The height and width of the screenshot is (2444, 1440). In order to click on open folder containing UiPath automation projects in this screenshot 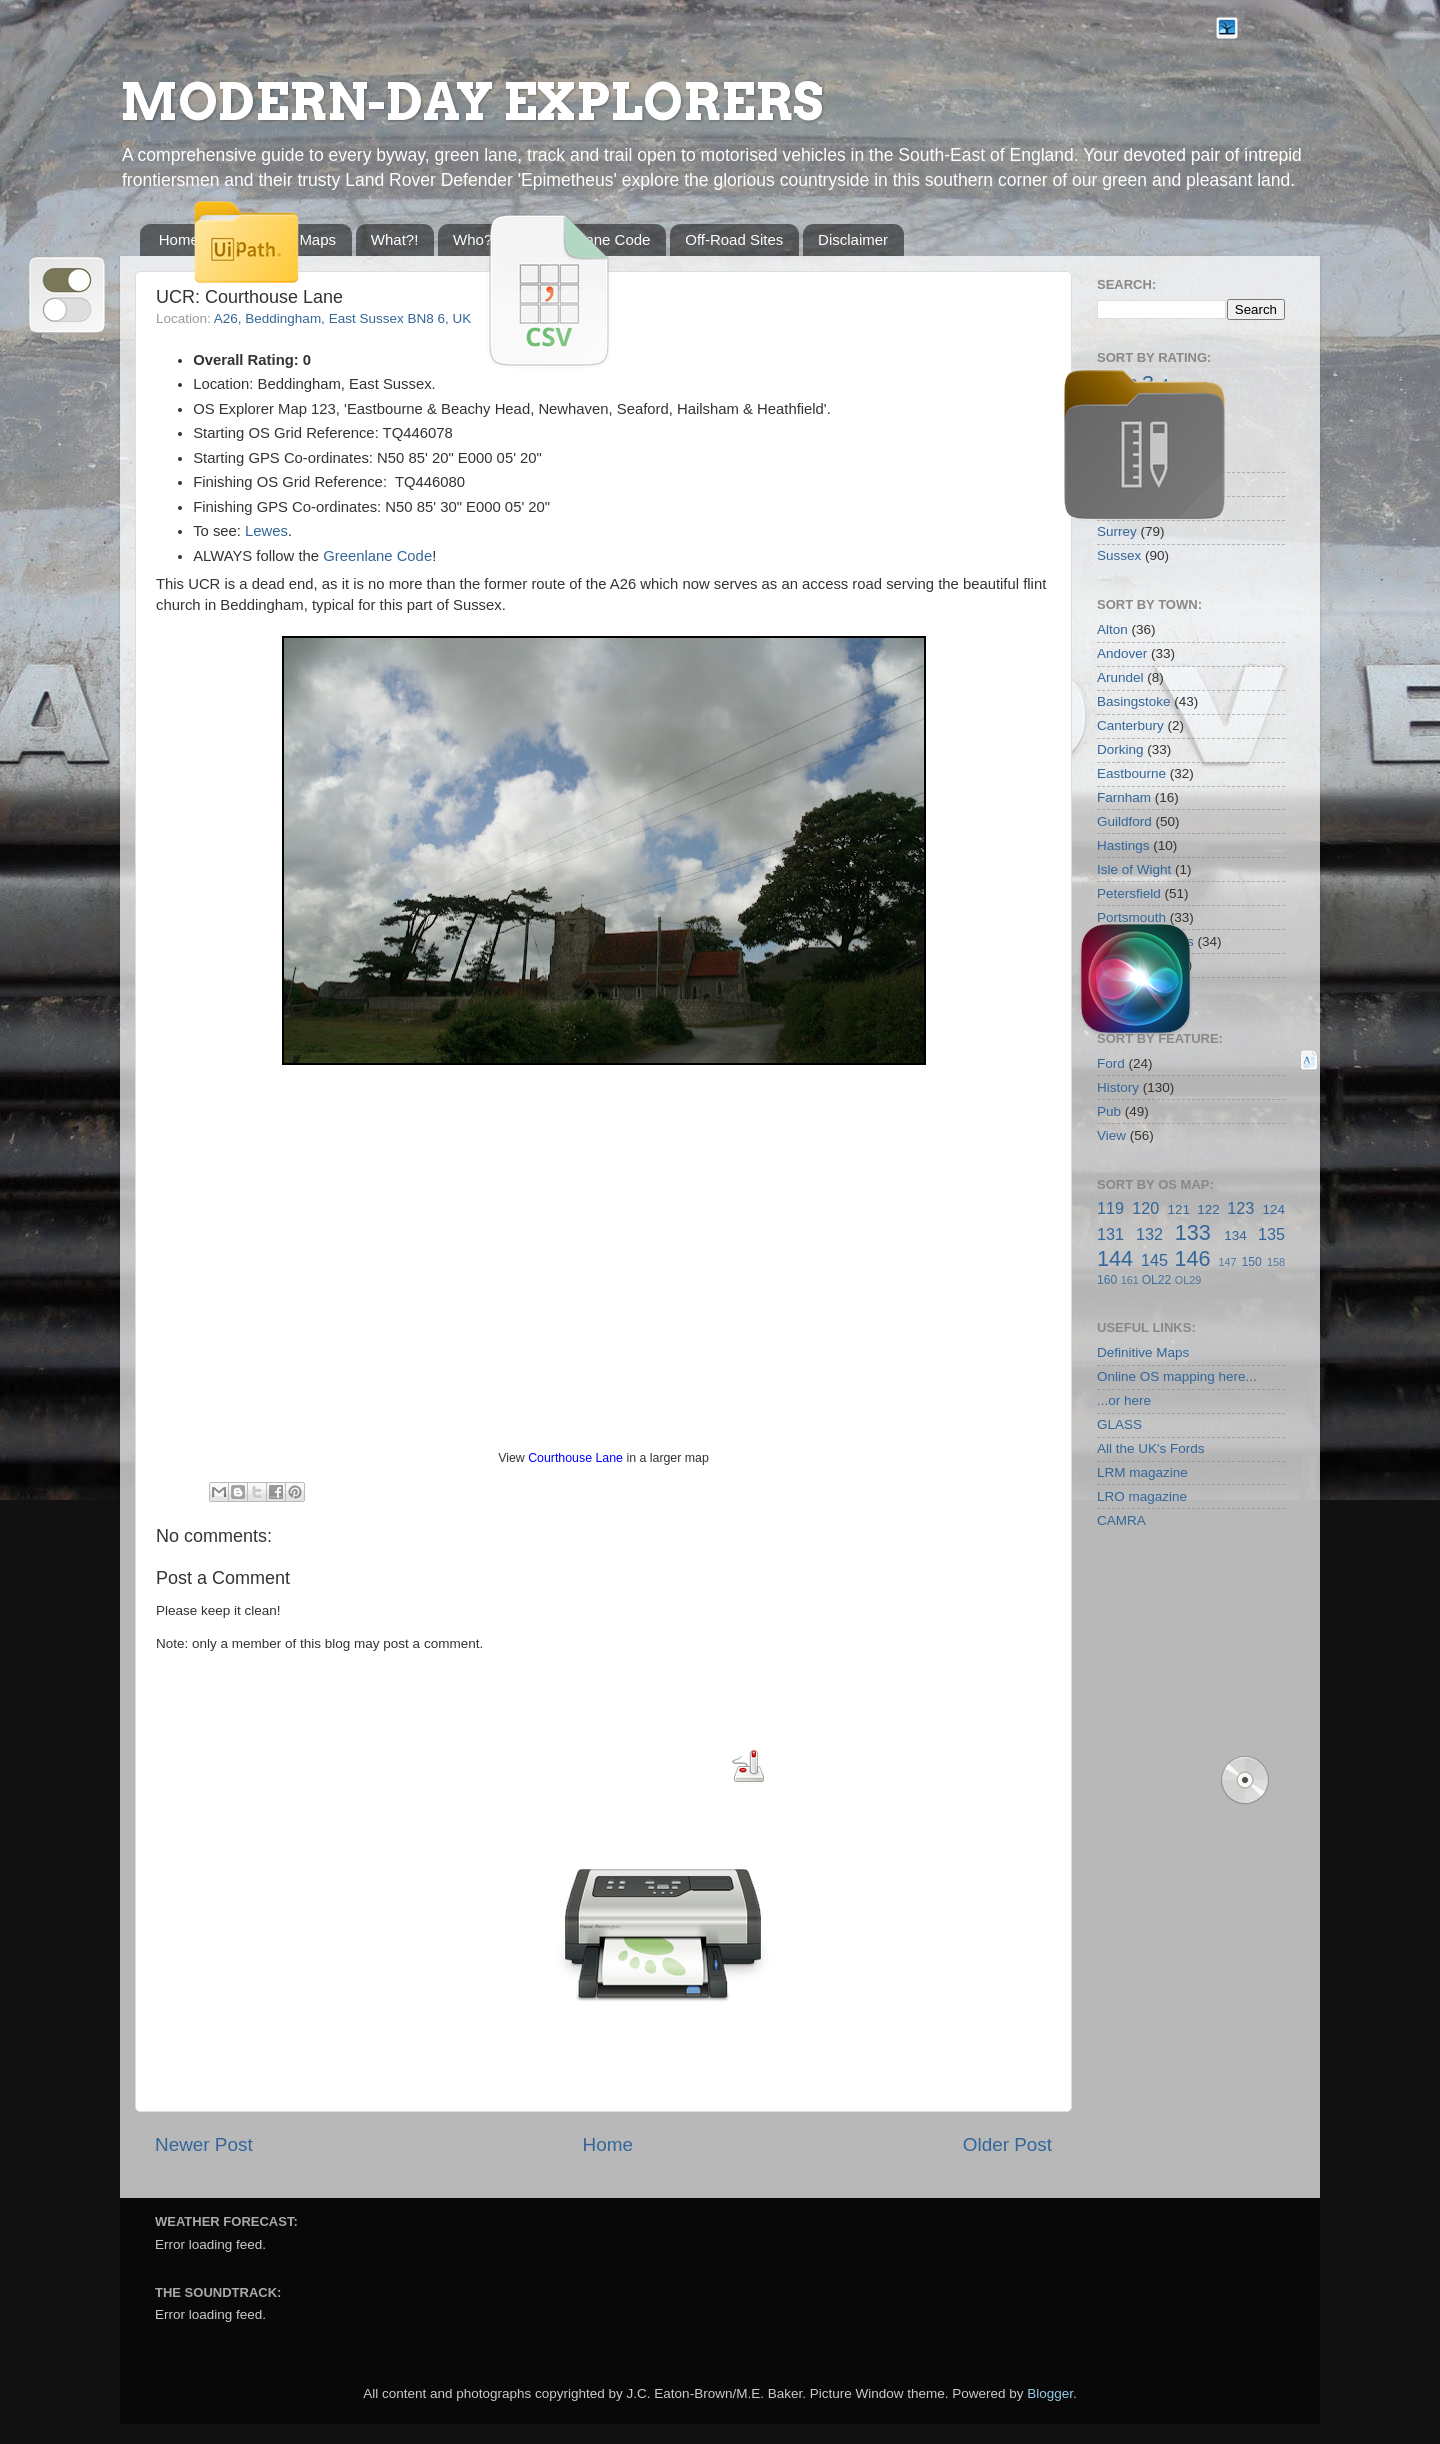, I will do `click(246, 245)`.